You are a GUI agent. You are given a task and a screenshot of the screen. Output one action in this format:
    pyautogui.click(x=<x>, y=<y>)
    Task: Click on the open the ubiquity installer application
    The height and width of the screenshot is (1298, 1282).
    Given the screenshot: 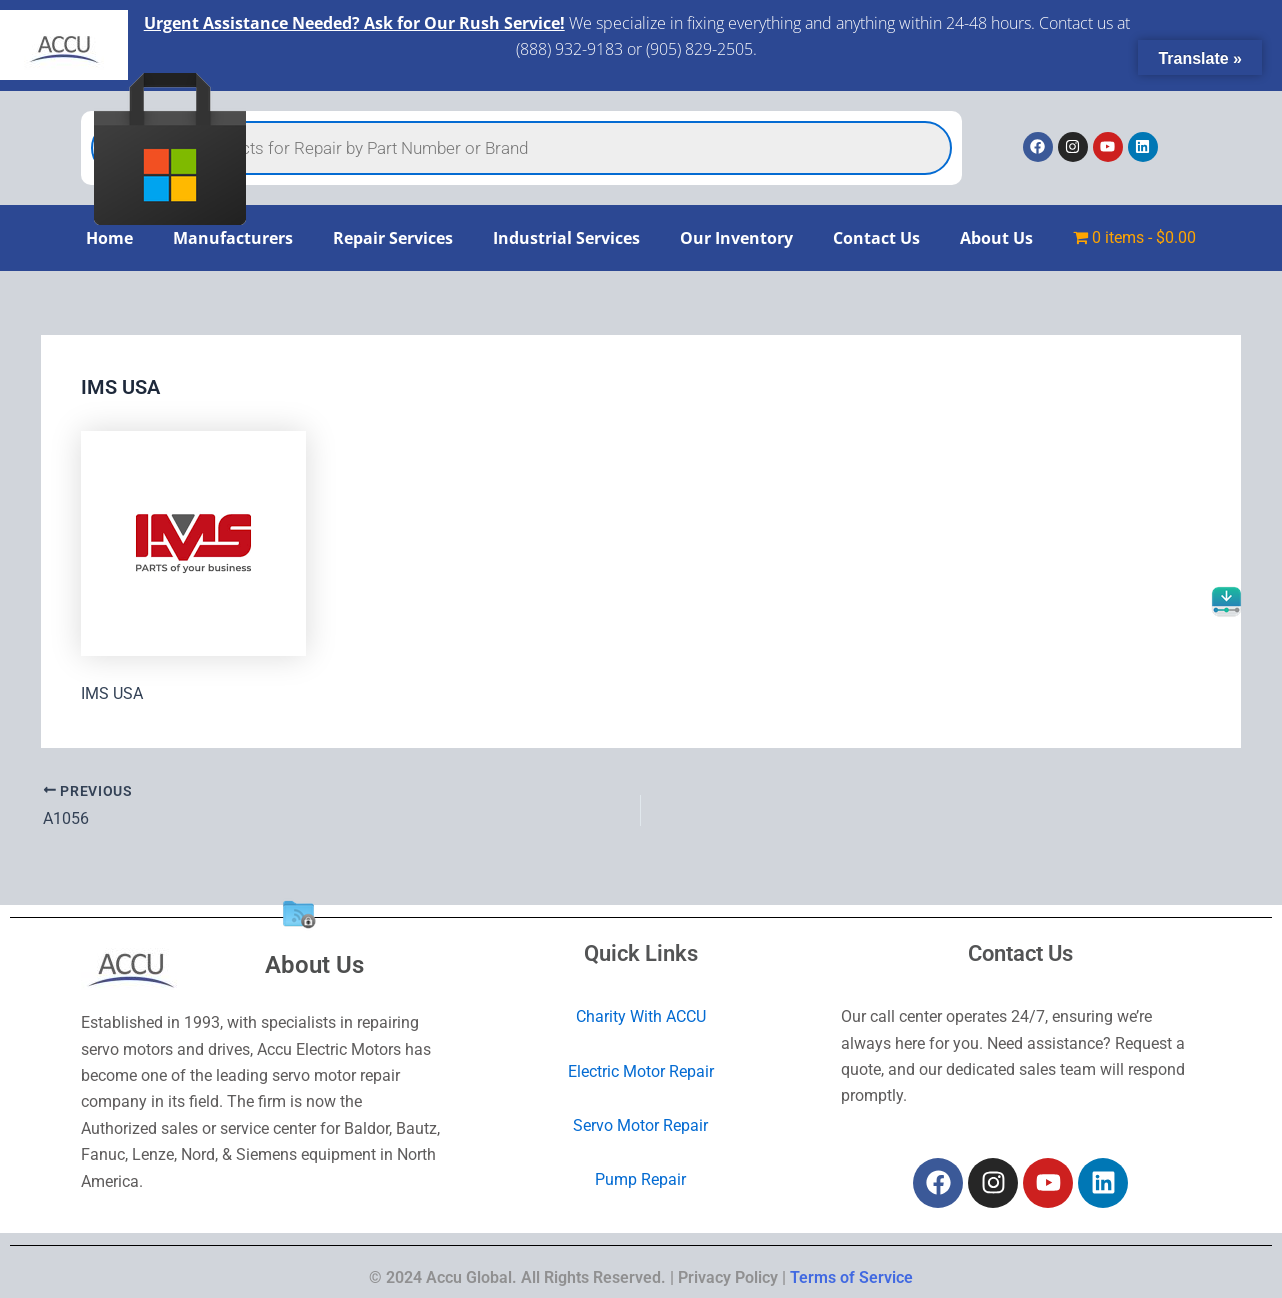 What is the action you would take?
    pyautogui.click(x=1226, y=601)
    